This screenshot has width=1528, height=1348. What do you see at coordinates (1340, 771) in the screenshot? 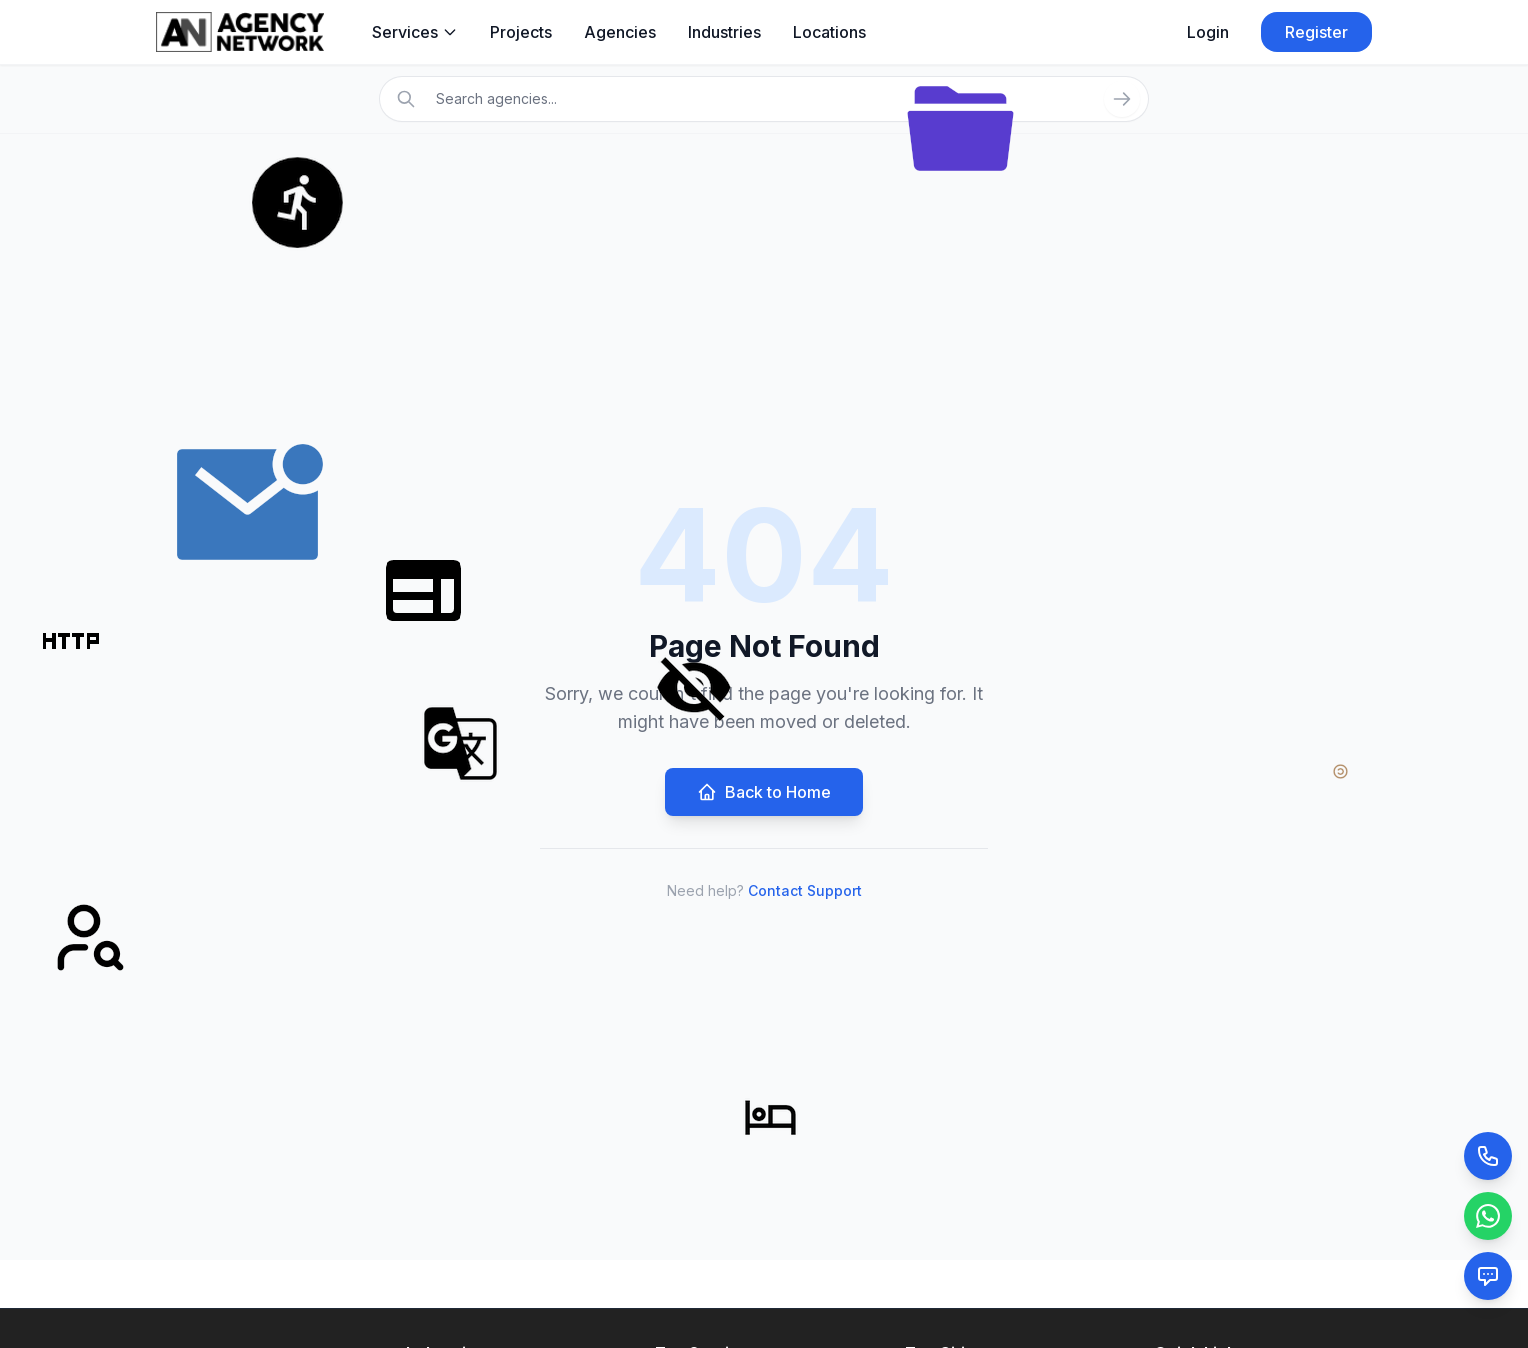
I see `indicates copyleft licensing status` at bounding box center [1340, 771].